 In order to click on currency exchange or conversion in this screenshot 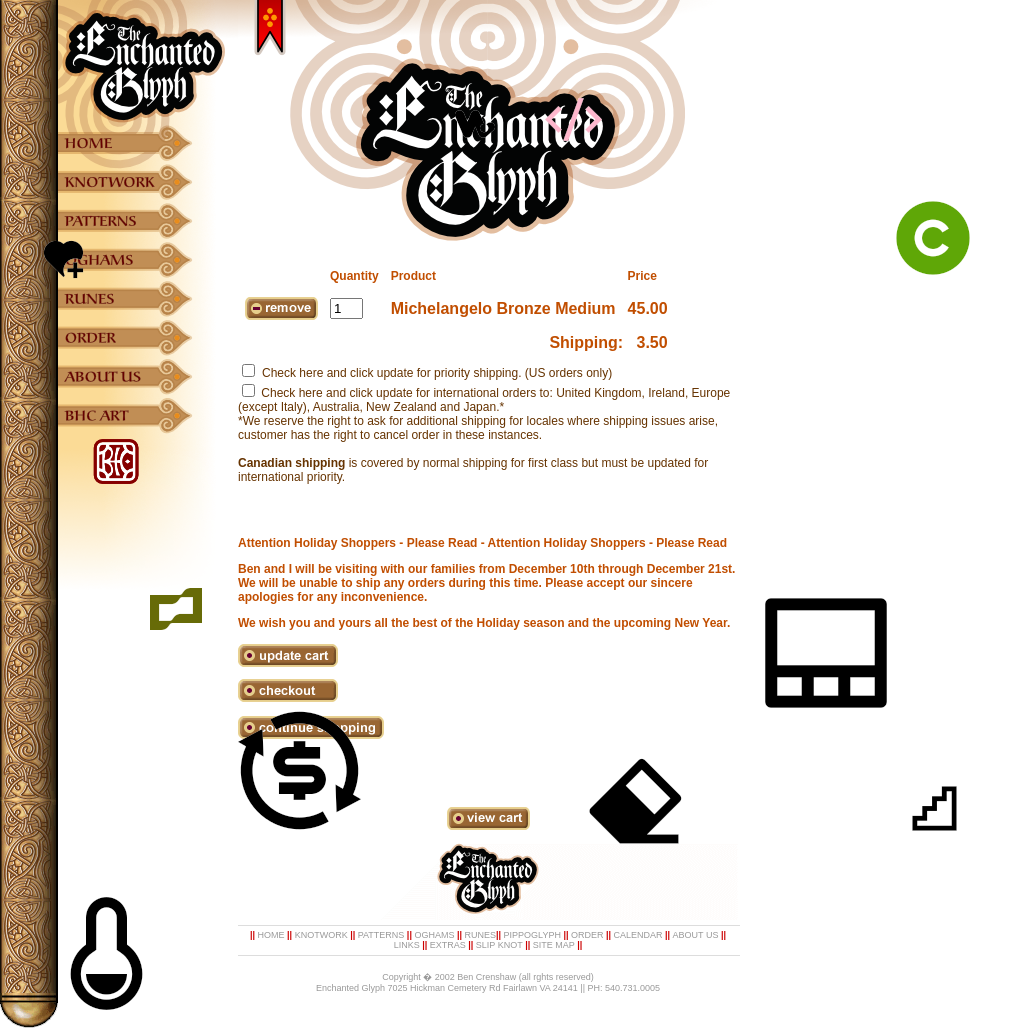, I will do `click(299, 770)`.